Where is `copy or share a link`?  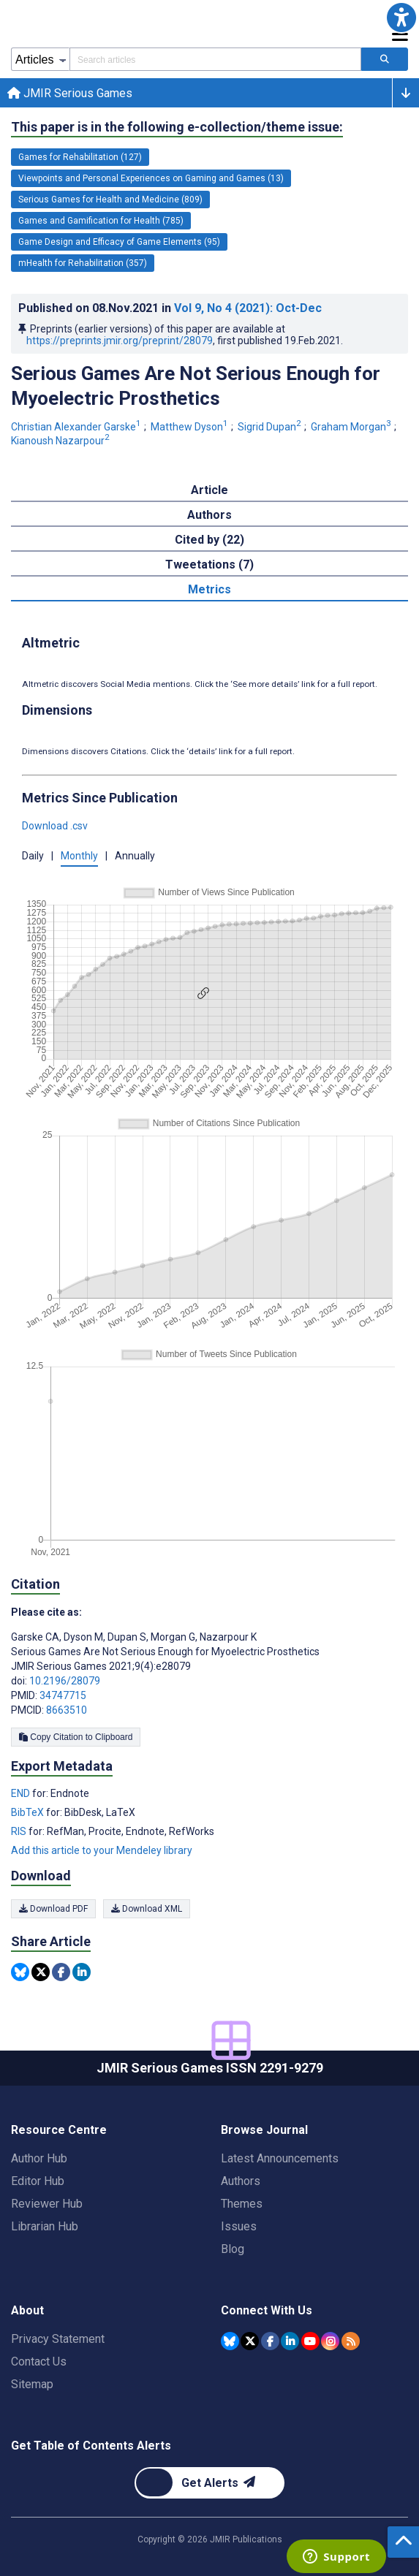 copy or share a link is located at coordinates (203, 993).